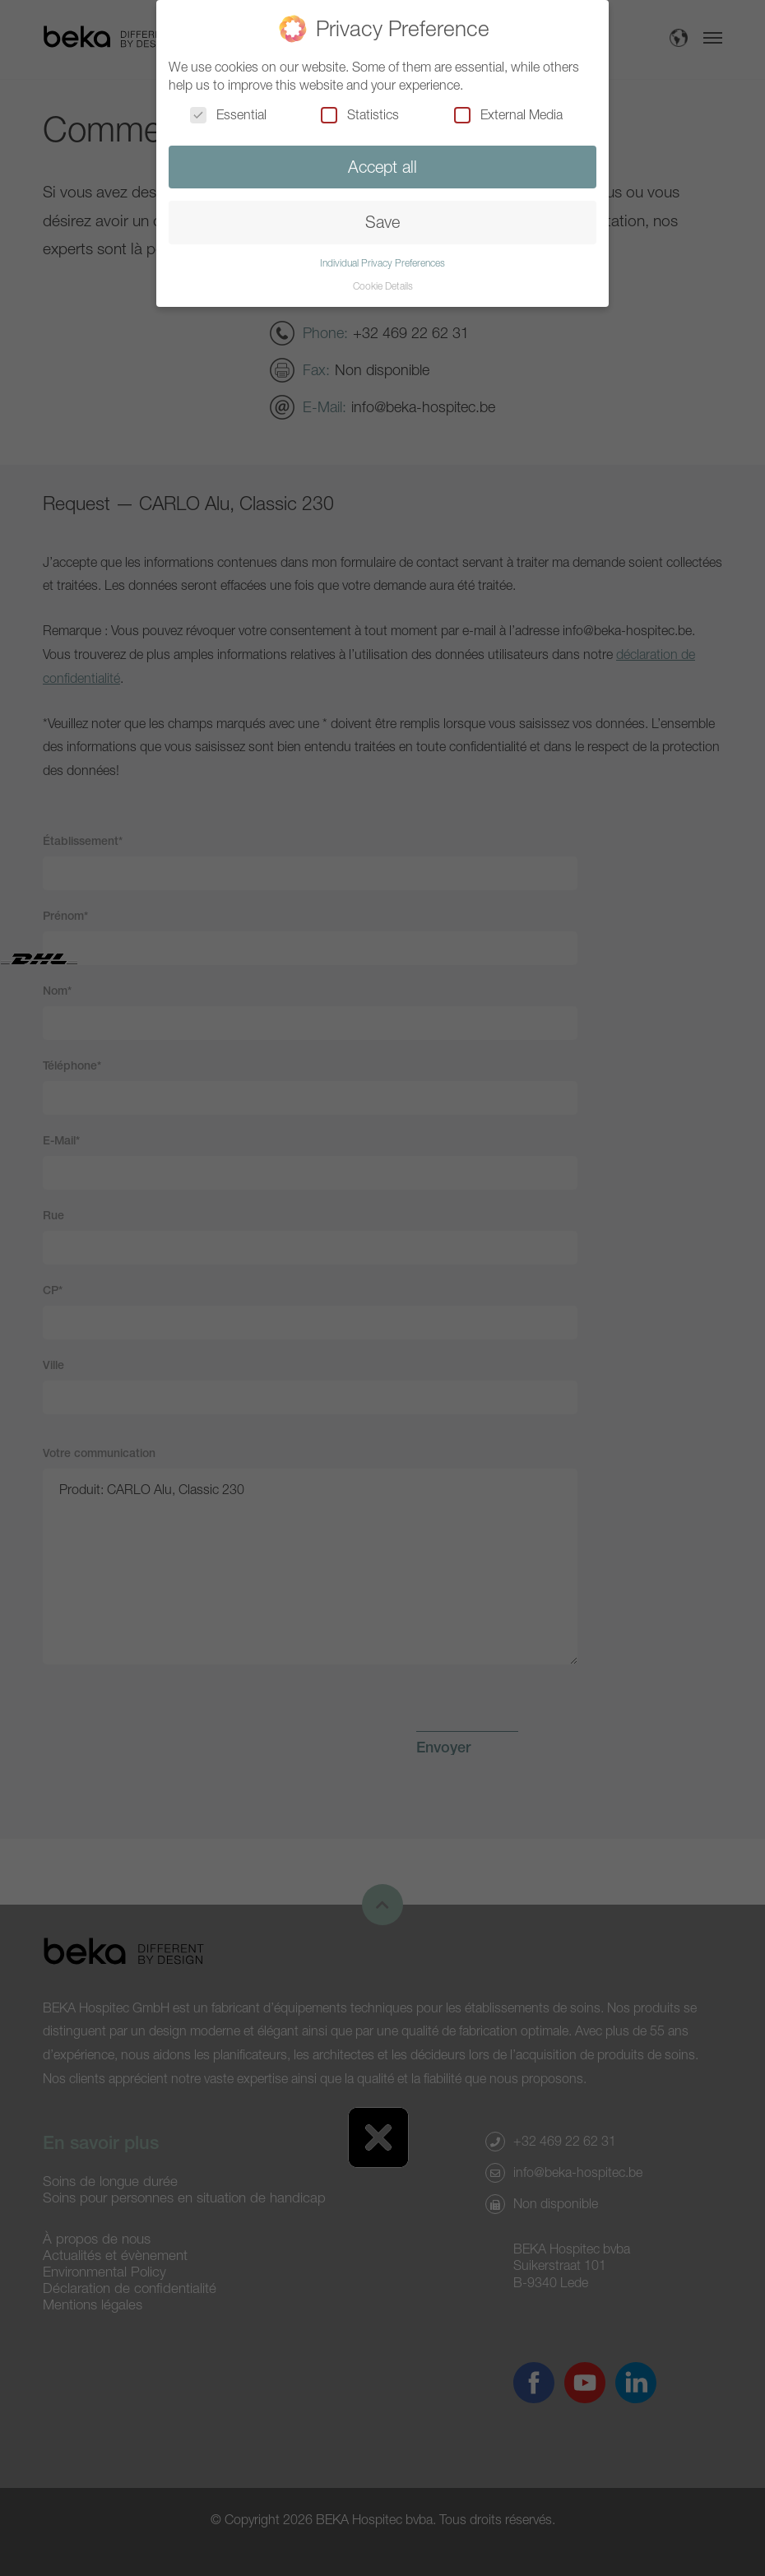  Describe the element at coordinates (39, 958) in the screenshot. I see `DHL shipping and logistics services` at that location.